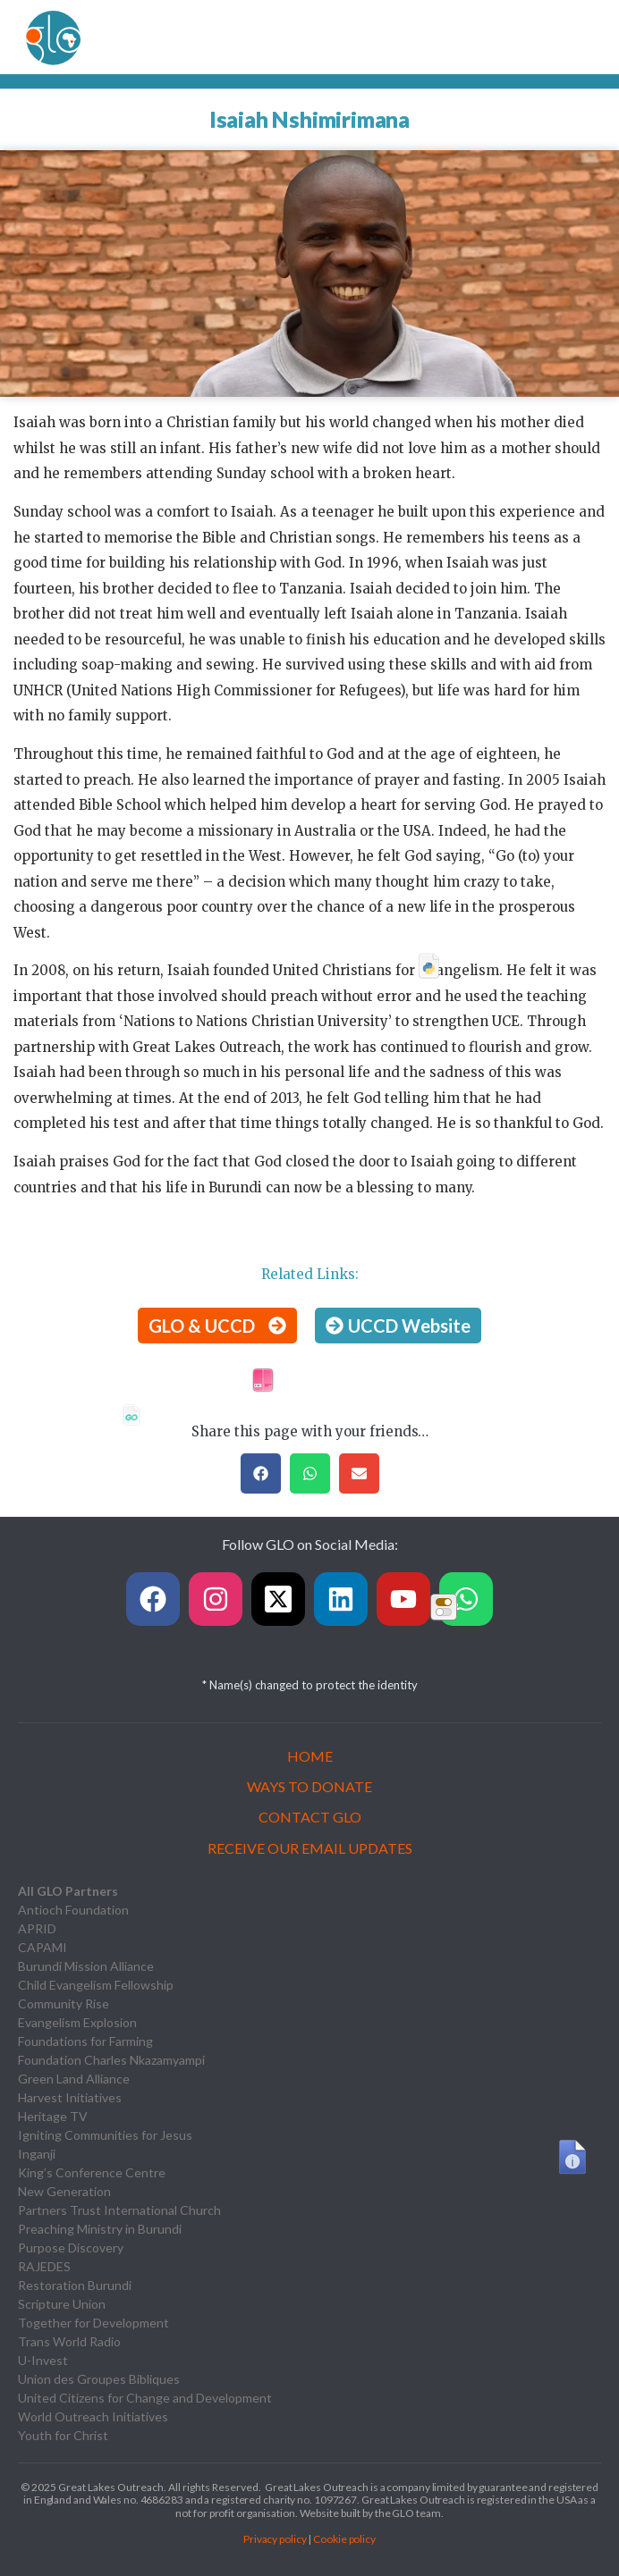 This screenshot has width=619, height=2576. What do you see at coordinates (444, 1607) in the screenshot?
I see `open desktop preferences or settings` at bounding box center [444, 1607].